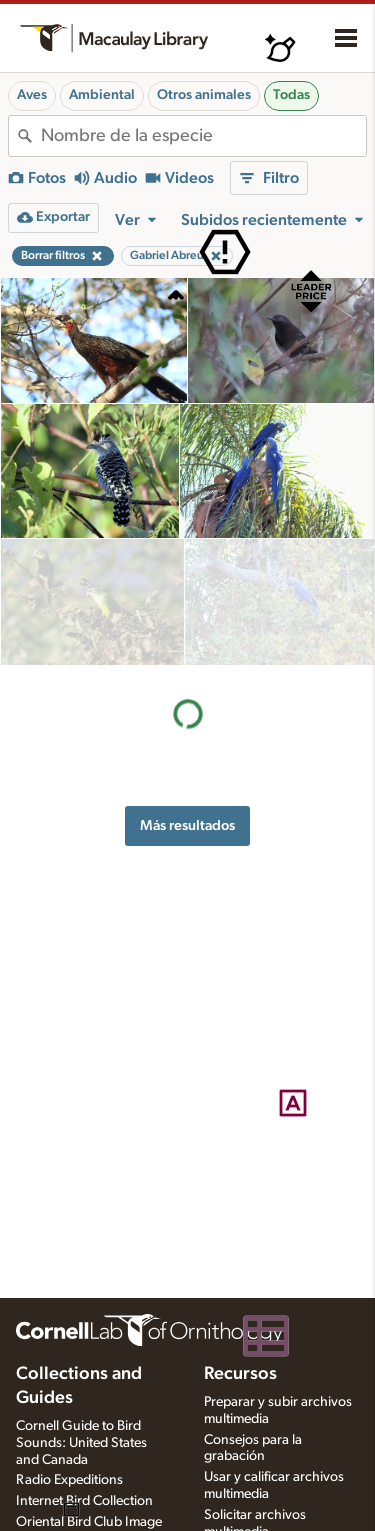 Image resolution: width=375 pixels, height=1531 pixels. What do you see at coordinates (71, 1509) in the screenshot?
I see `switch to top panel layout` at bounding box center [71, 1509].